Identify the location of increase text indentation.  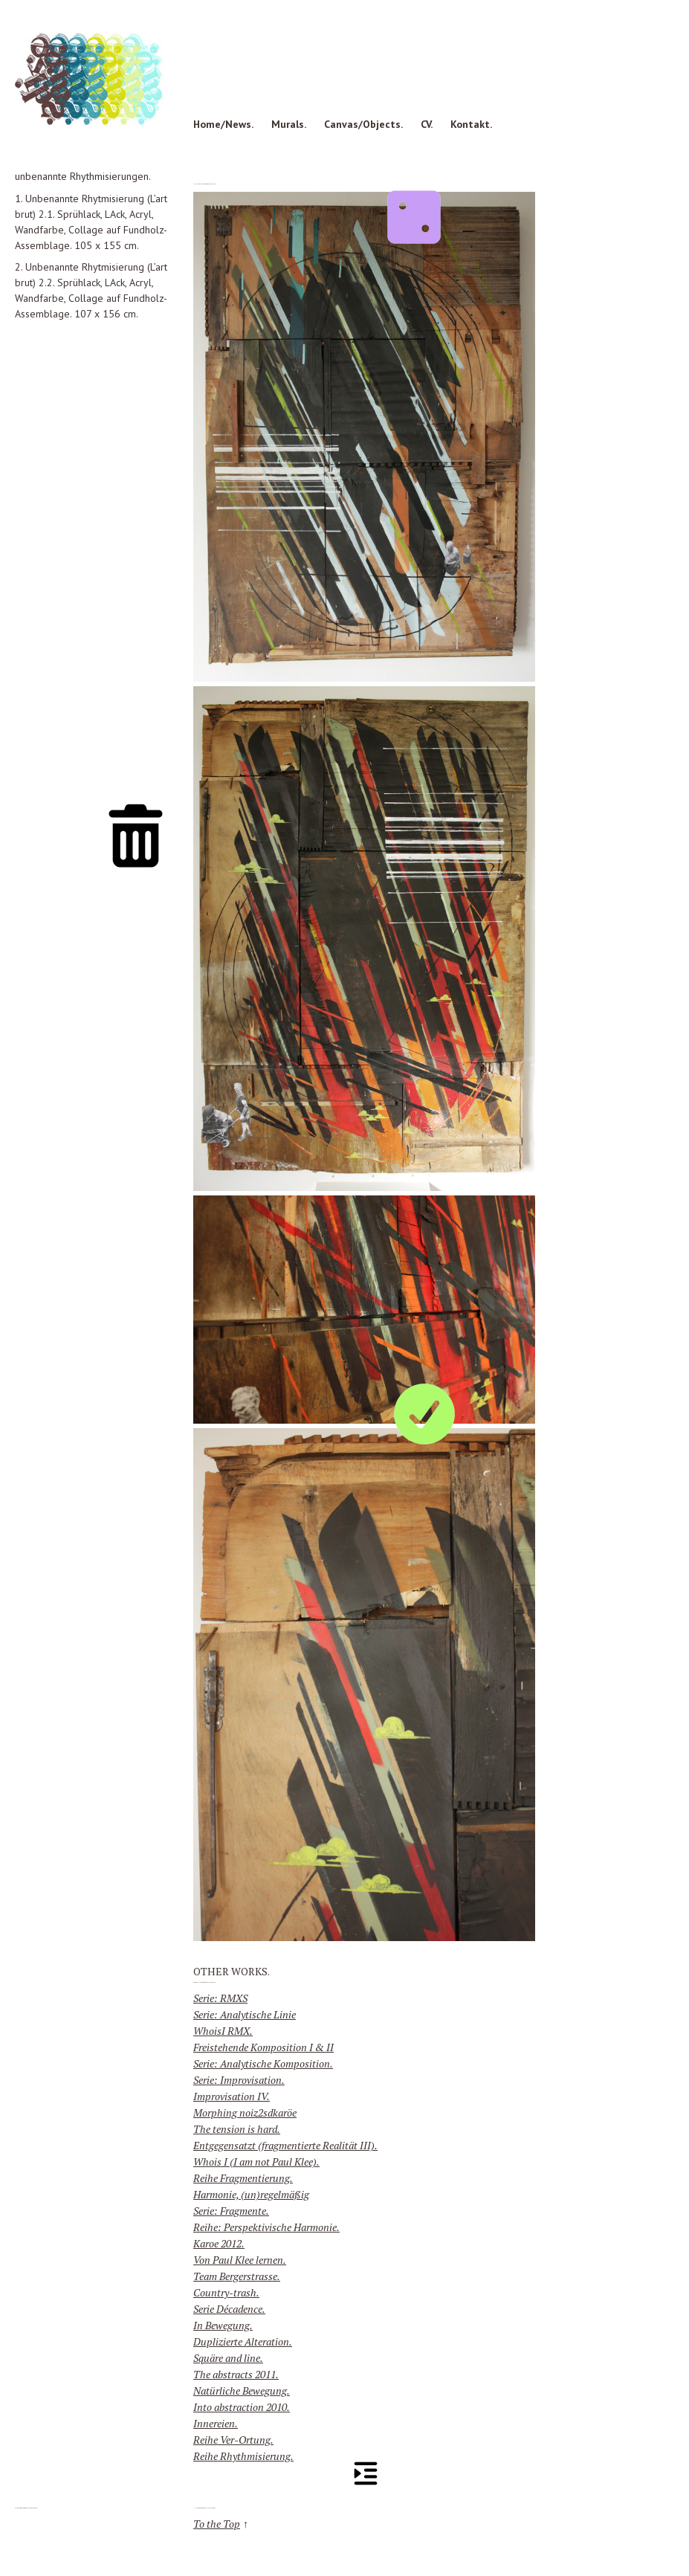
(366, 2473).